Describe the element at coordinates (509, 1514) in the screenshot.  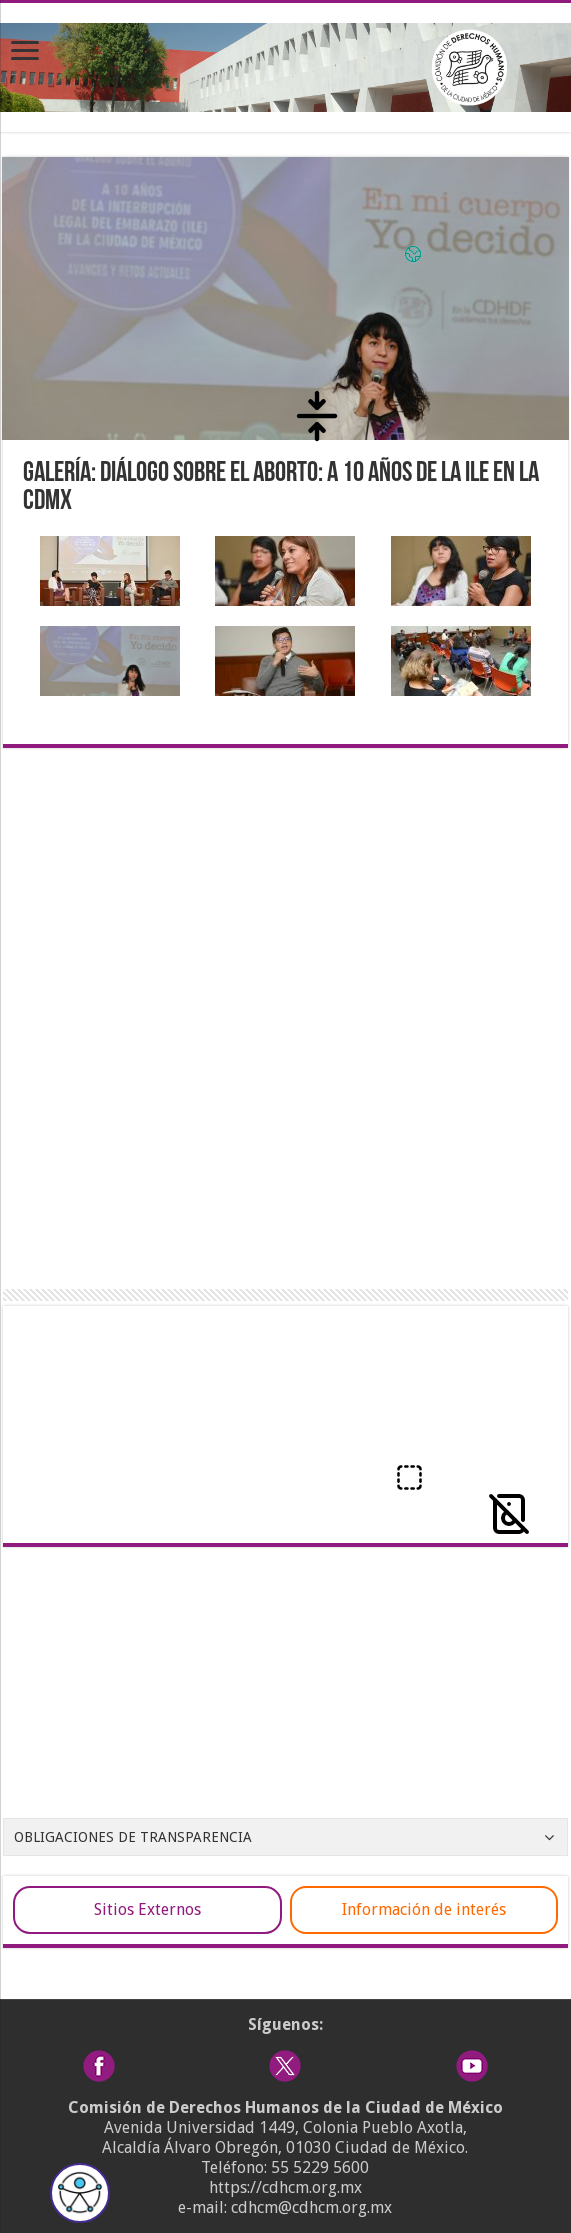
I see `mute external speaker` at that location.